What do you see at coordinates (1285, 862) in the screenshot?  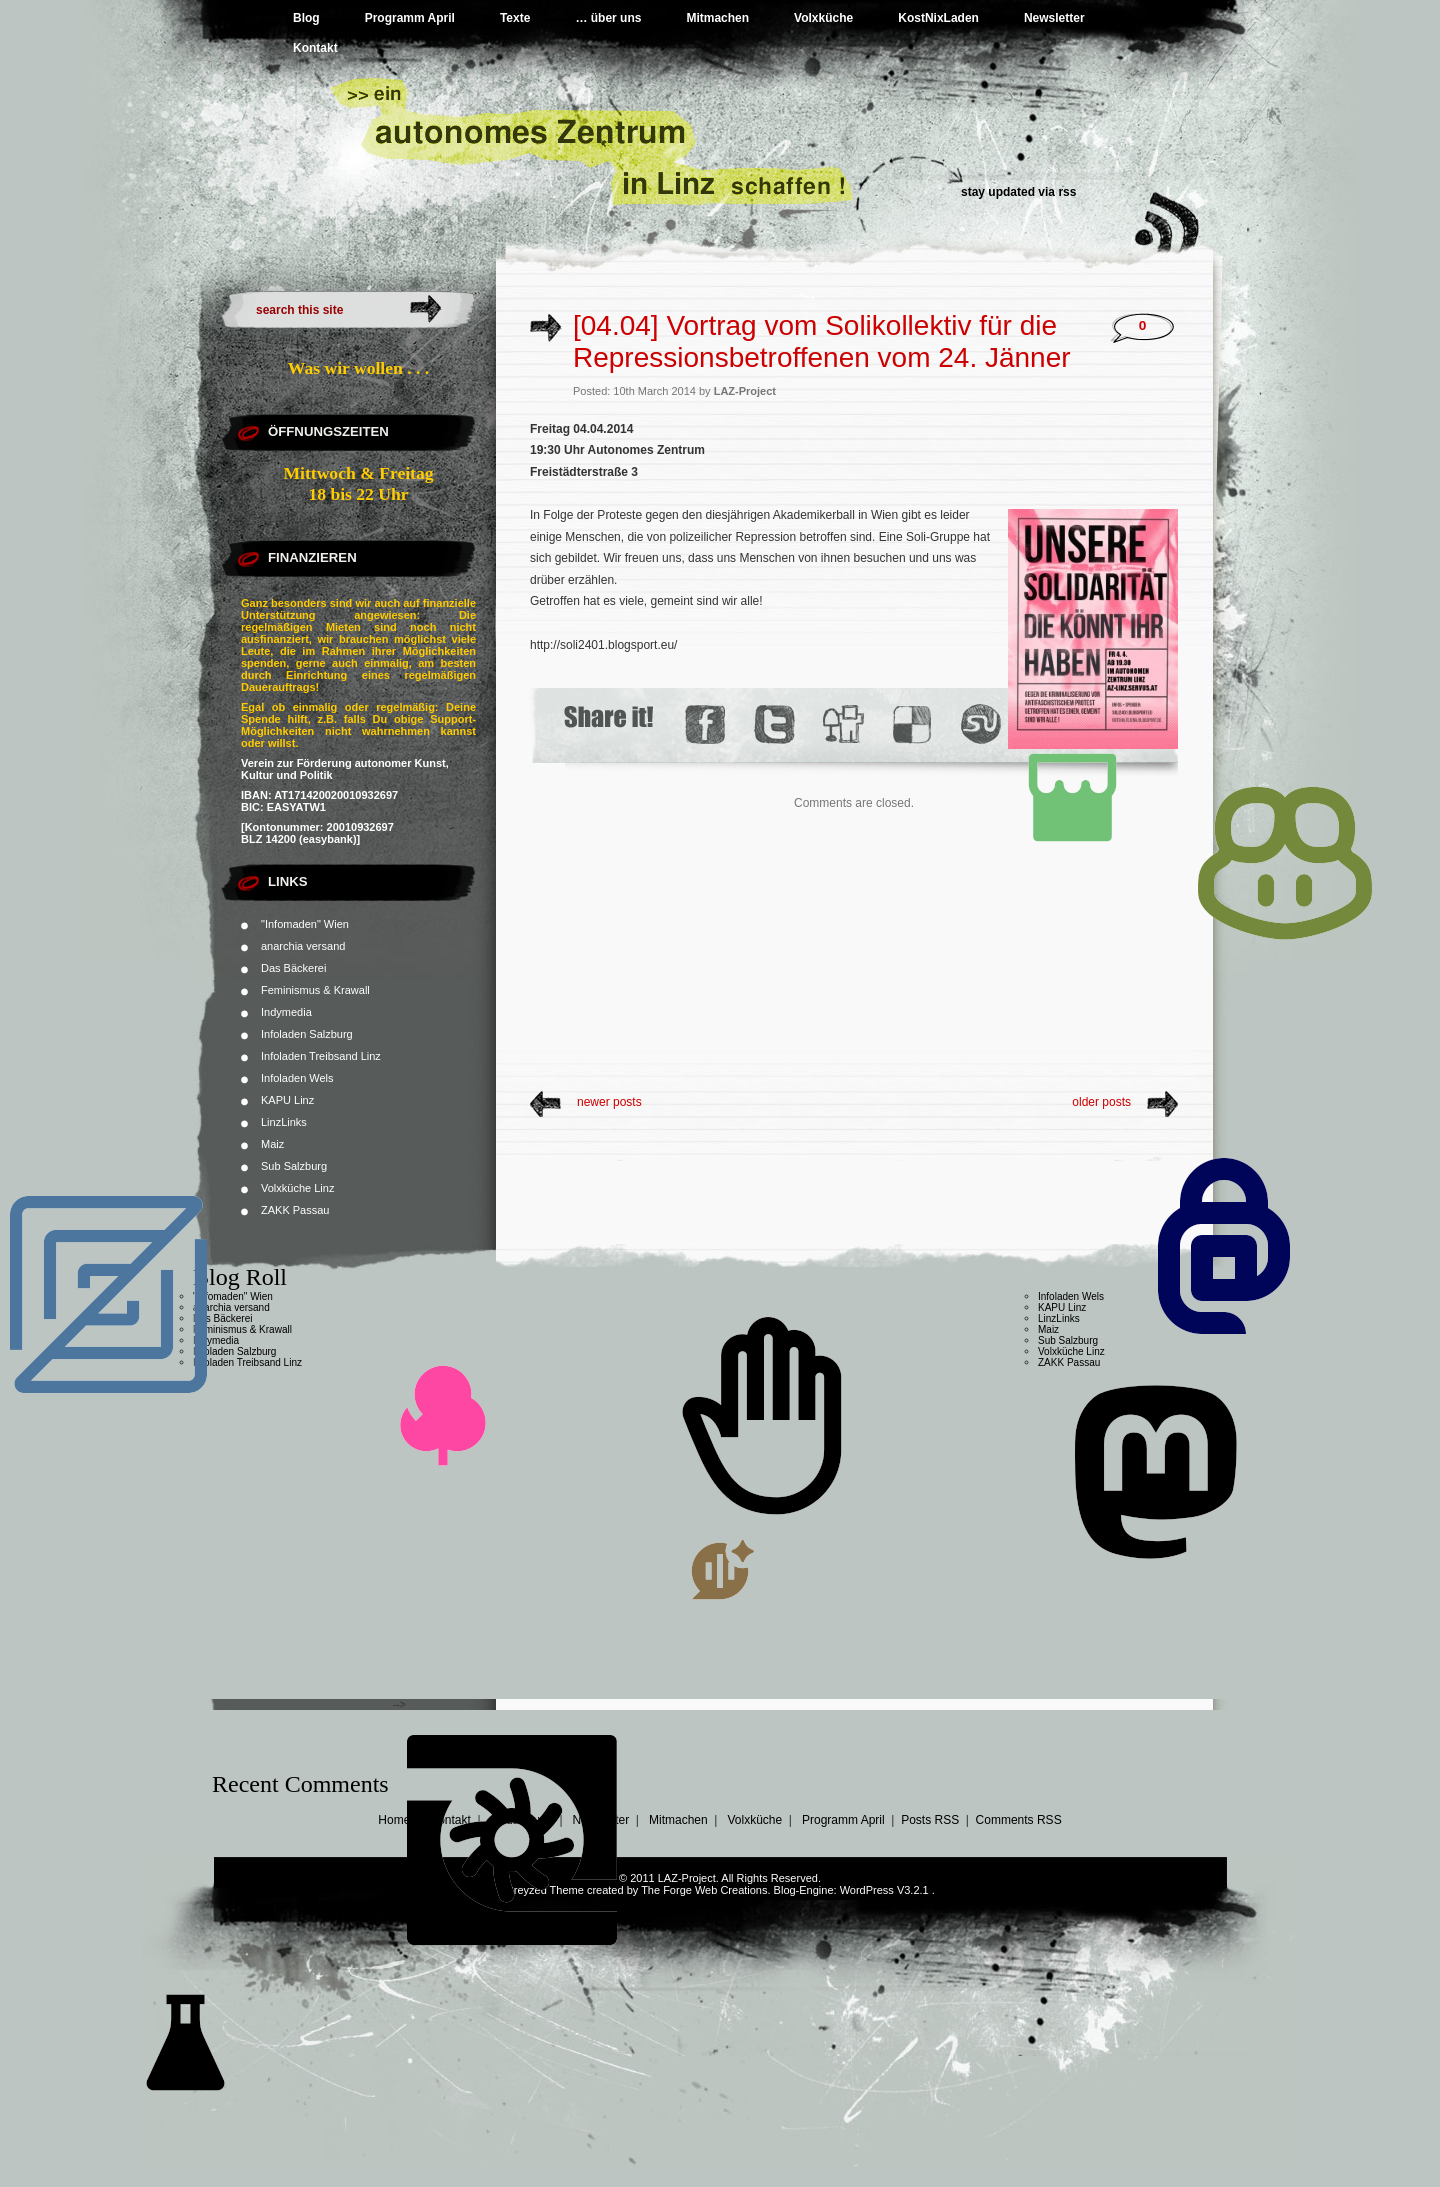 I see `open microsoft copilot ai assistant` at bounding box center [1285, 862].